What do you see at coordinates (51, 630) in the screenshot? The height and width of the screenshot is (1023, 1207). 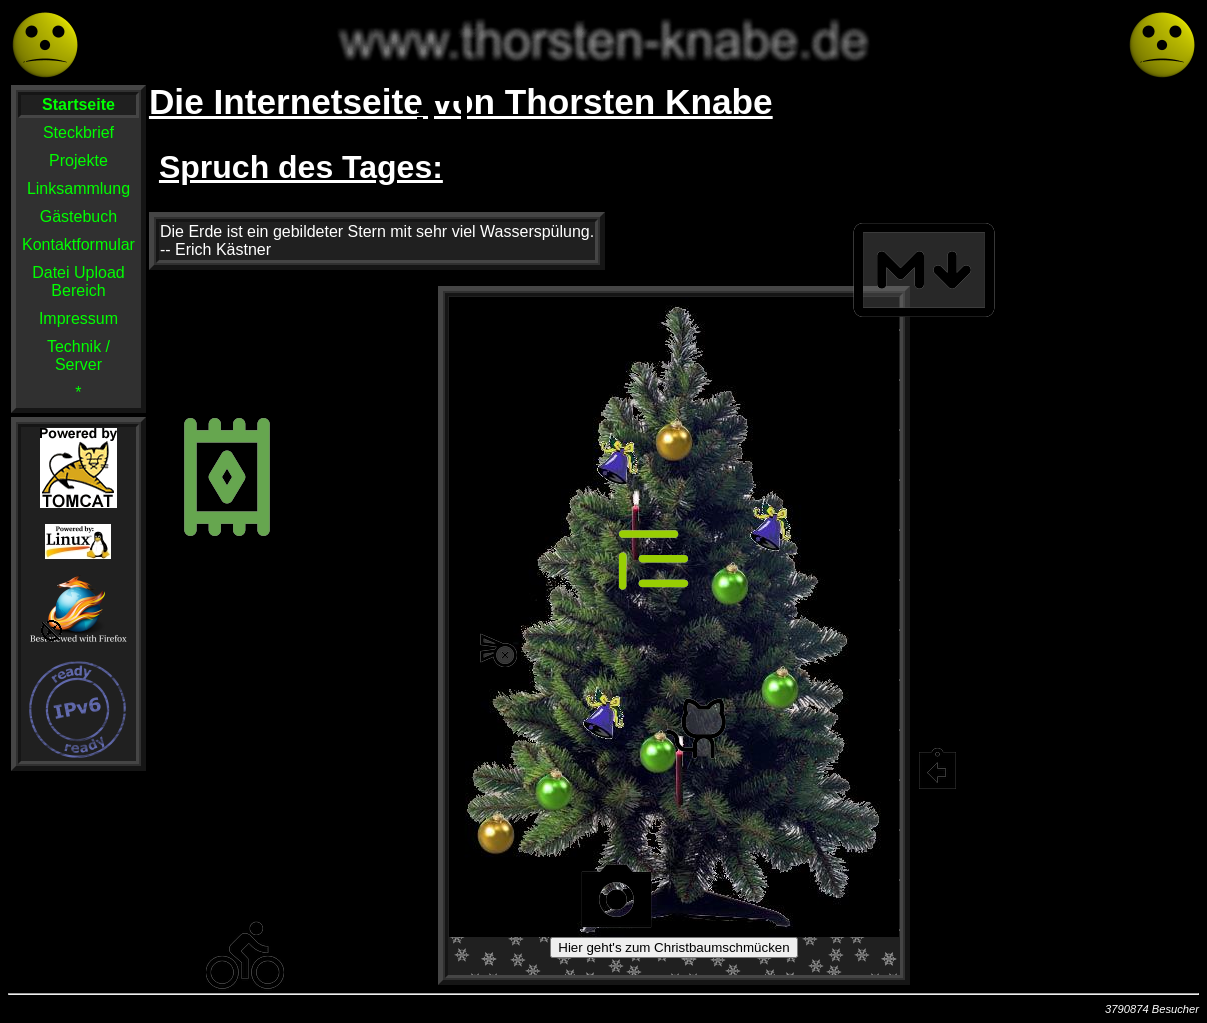 I see `disable compass or navigation features` at bounding box center [51, 630].